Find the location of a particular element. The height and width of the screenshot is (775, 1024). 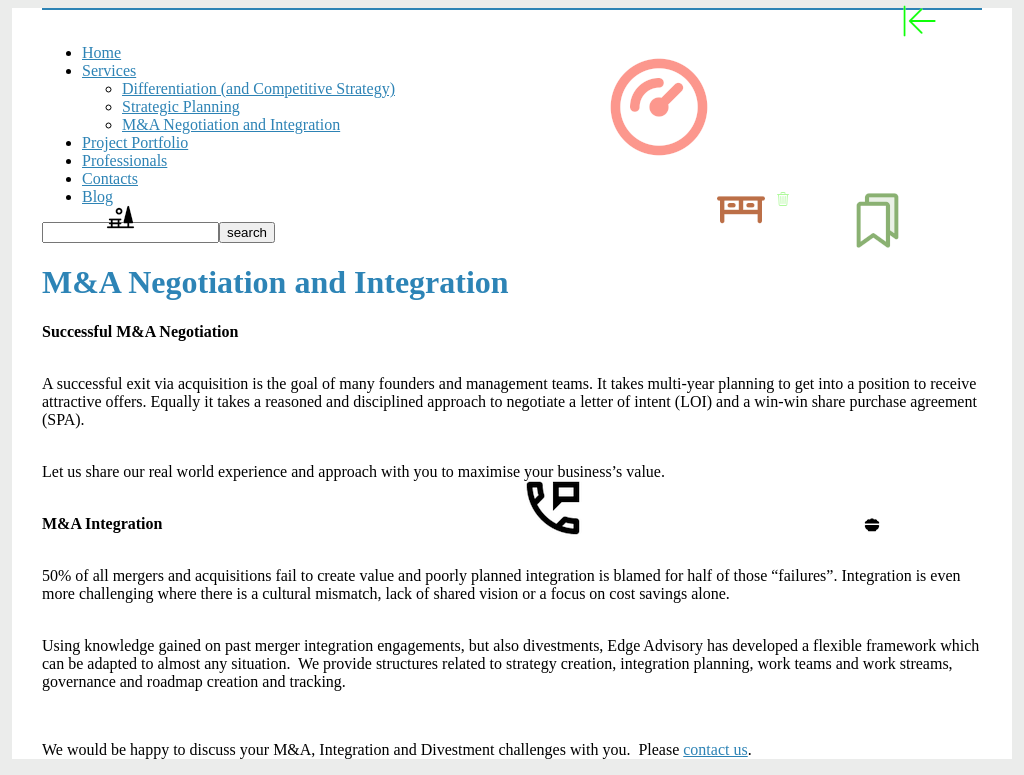

go back to the beginning is located at coordinates (919, 21).